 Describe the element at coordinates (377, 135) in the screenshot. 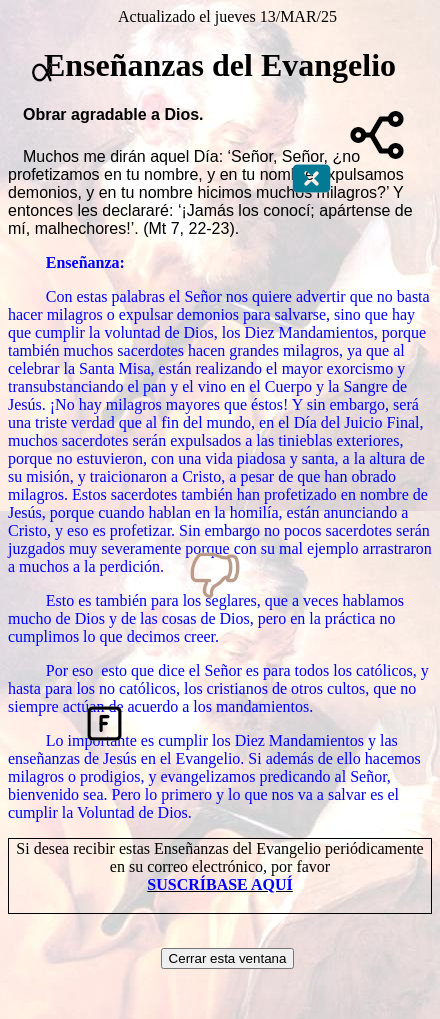

I see `view your stackshare profile` at that location.